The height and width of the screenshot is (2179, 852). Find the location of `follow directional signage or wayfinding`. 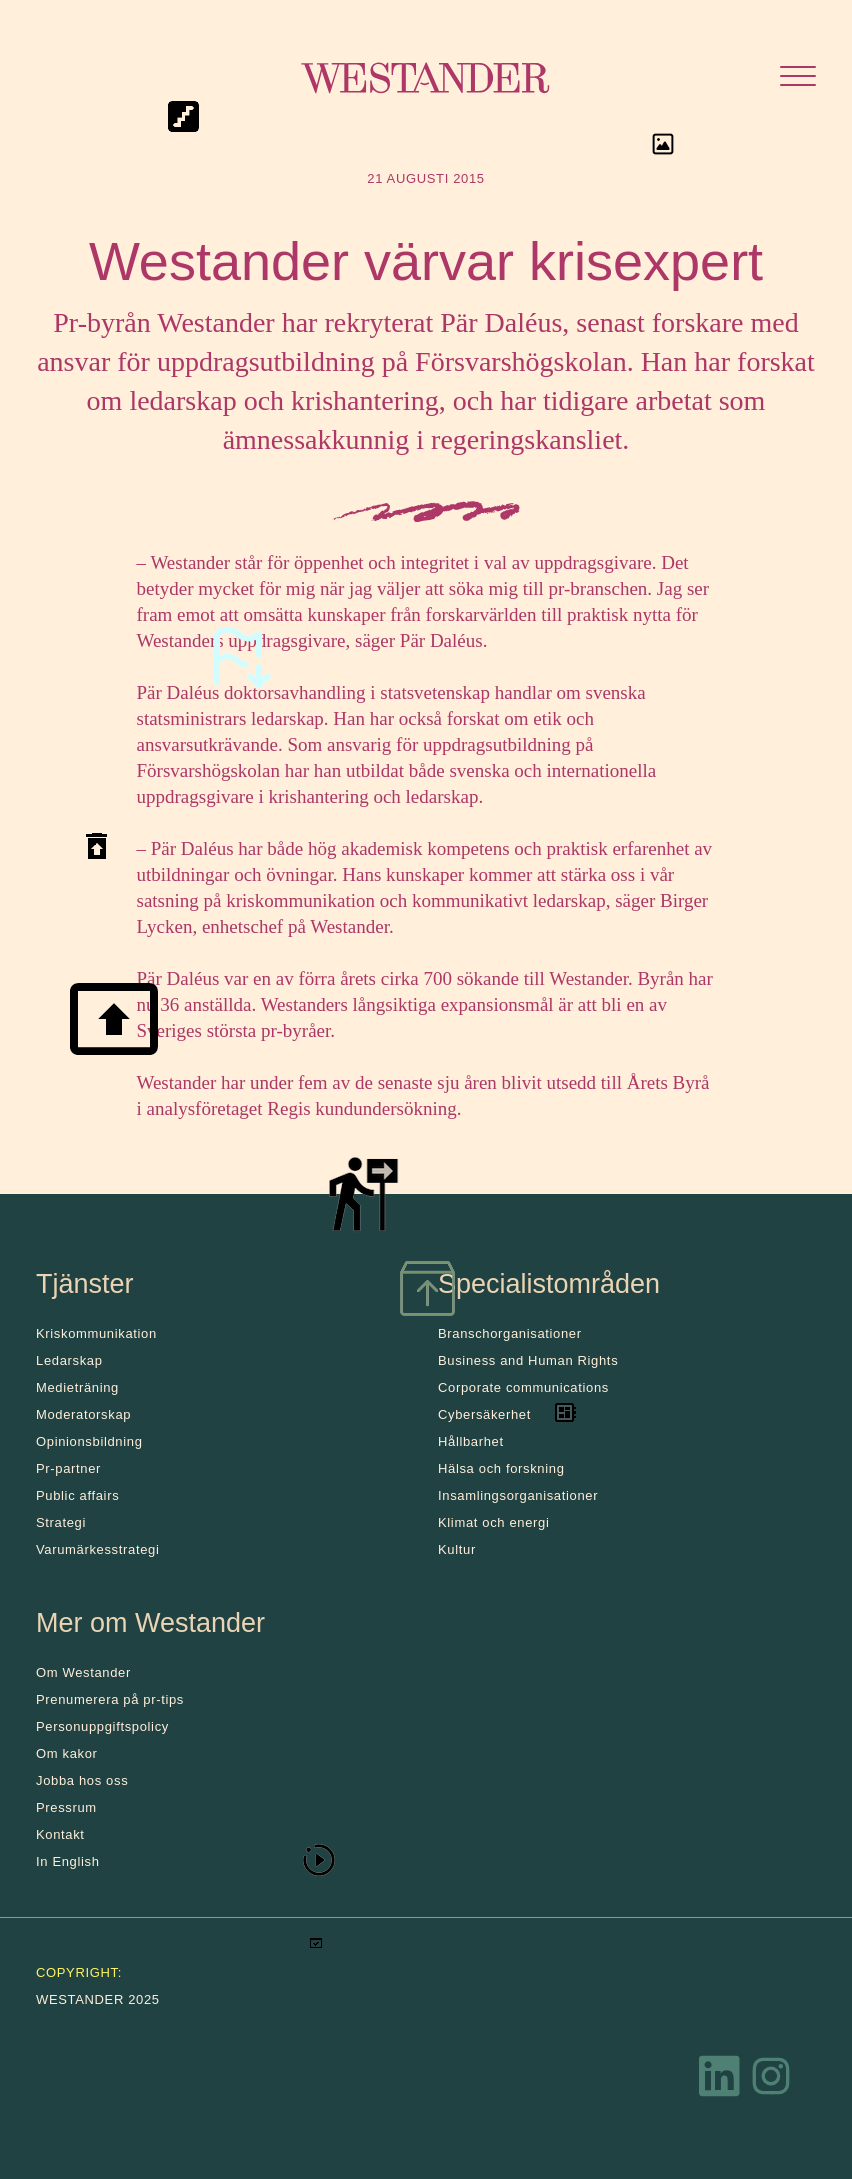

follow directional signage or wayfinding is located at coordinates (365, 1194).